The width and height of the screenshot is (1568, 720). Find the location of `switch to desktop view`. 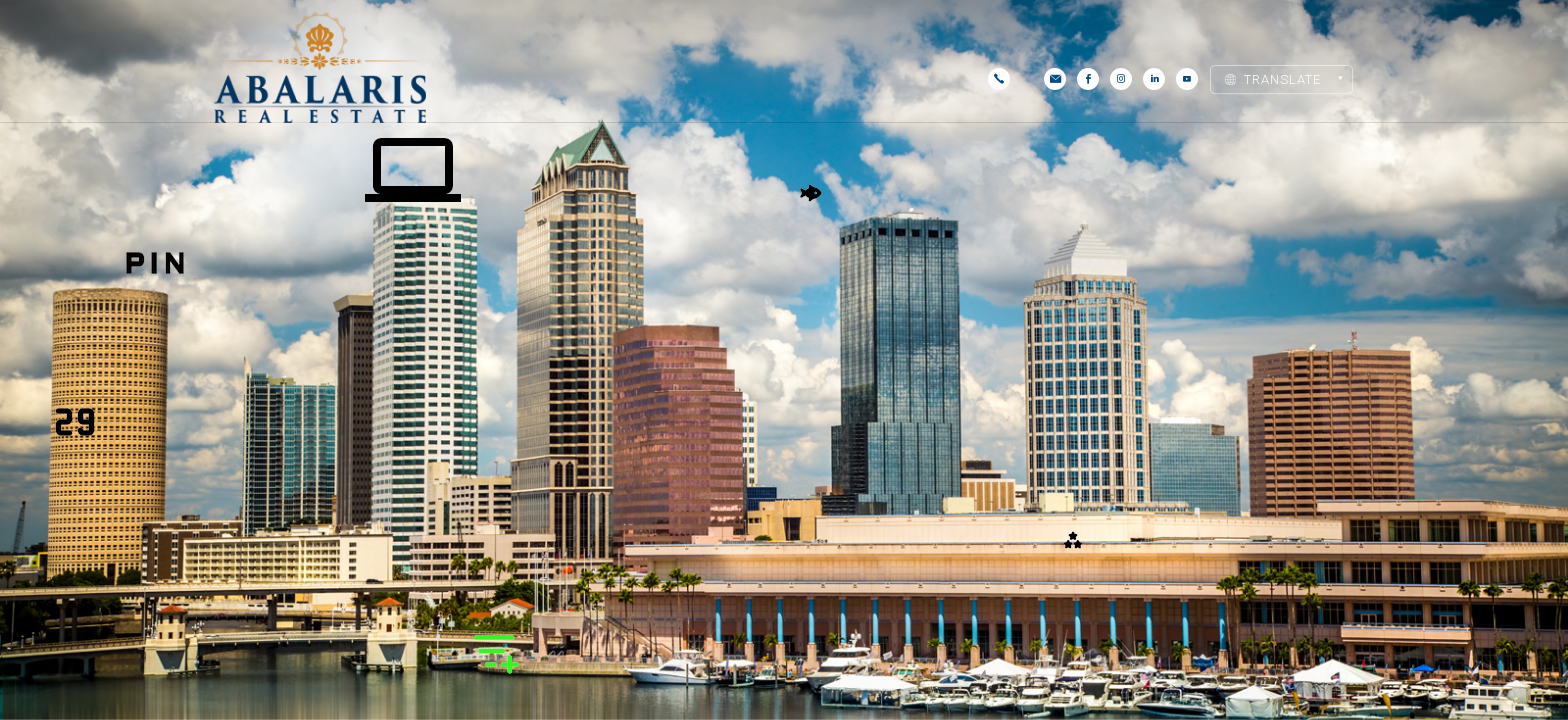

switch to desktop view is located at coordinates (413, 170).